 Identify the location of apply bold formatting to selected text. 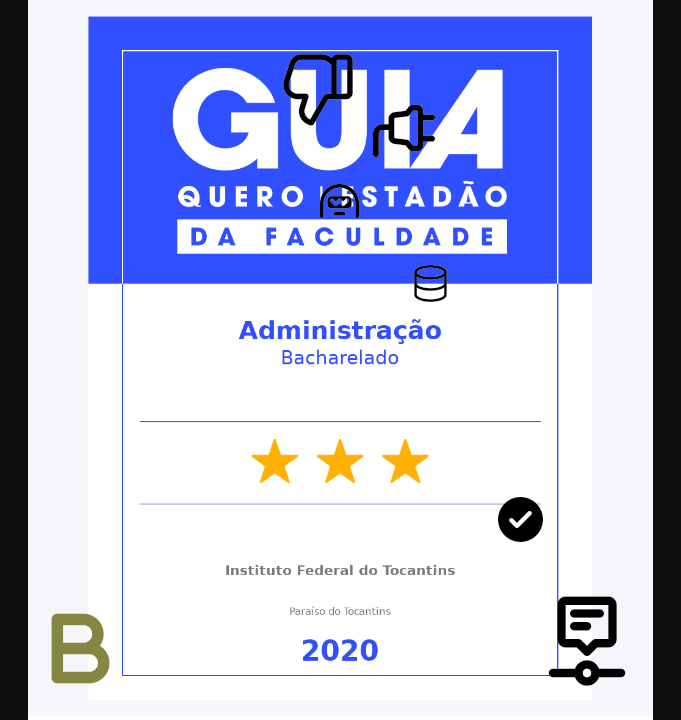
(80, 648).